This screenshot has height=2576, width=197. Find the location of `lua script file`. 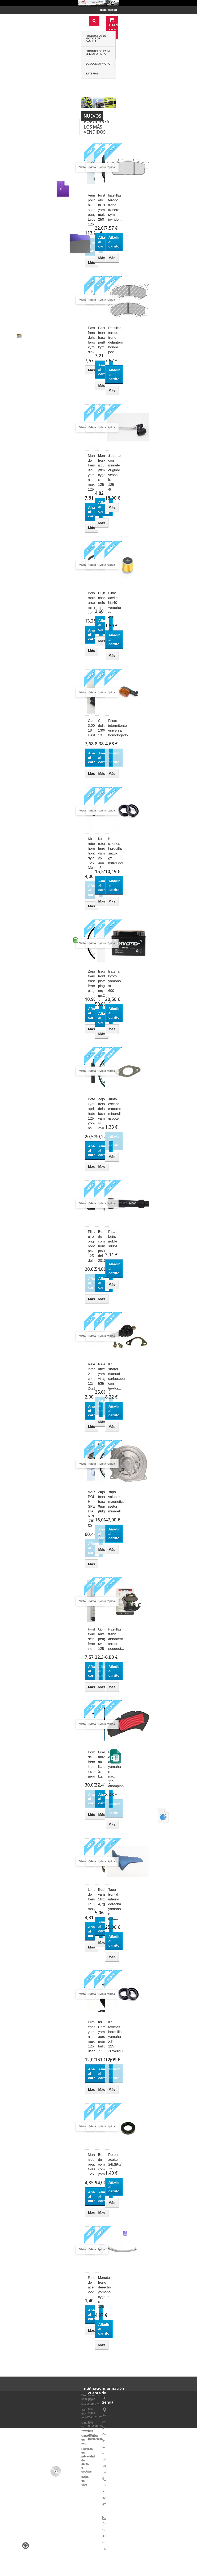

lua script file is located at coordinates (163, 1815).